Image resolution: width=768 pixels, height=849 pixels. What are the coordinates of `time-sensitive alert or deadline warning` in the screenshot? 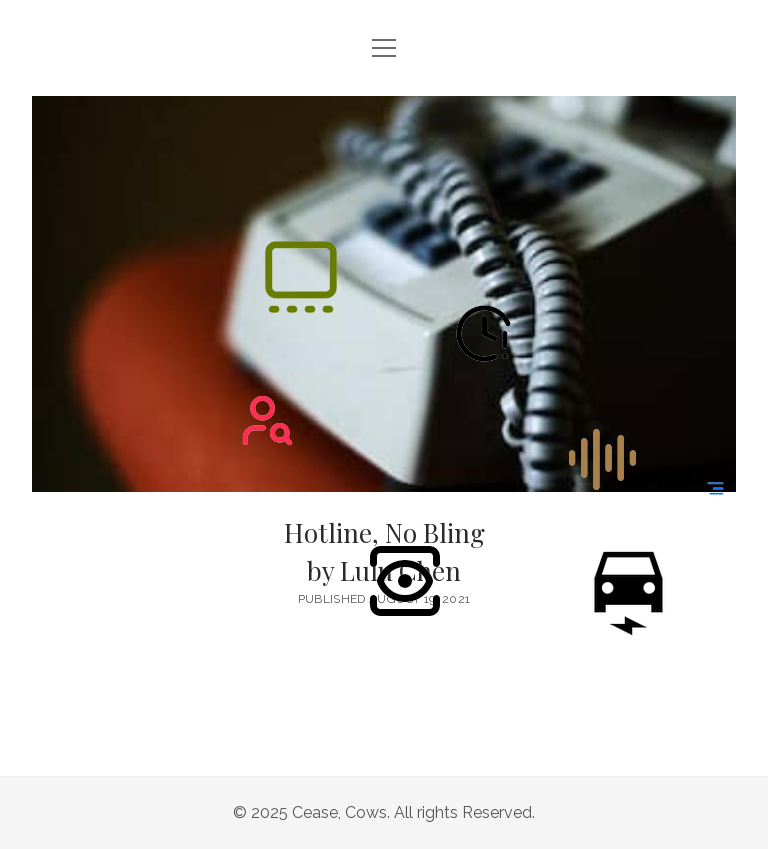 It's located at (484, 333).